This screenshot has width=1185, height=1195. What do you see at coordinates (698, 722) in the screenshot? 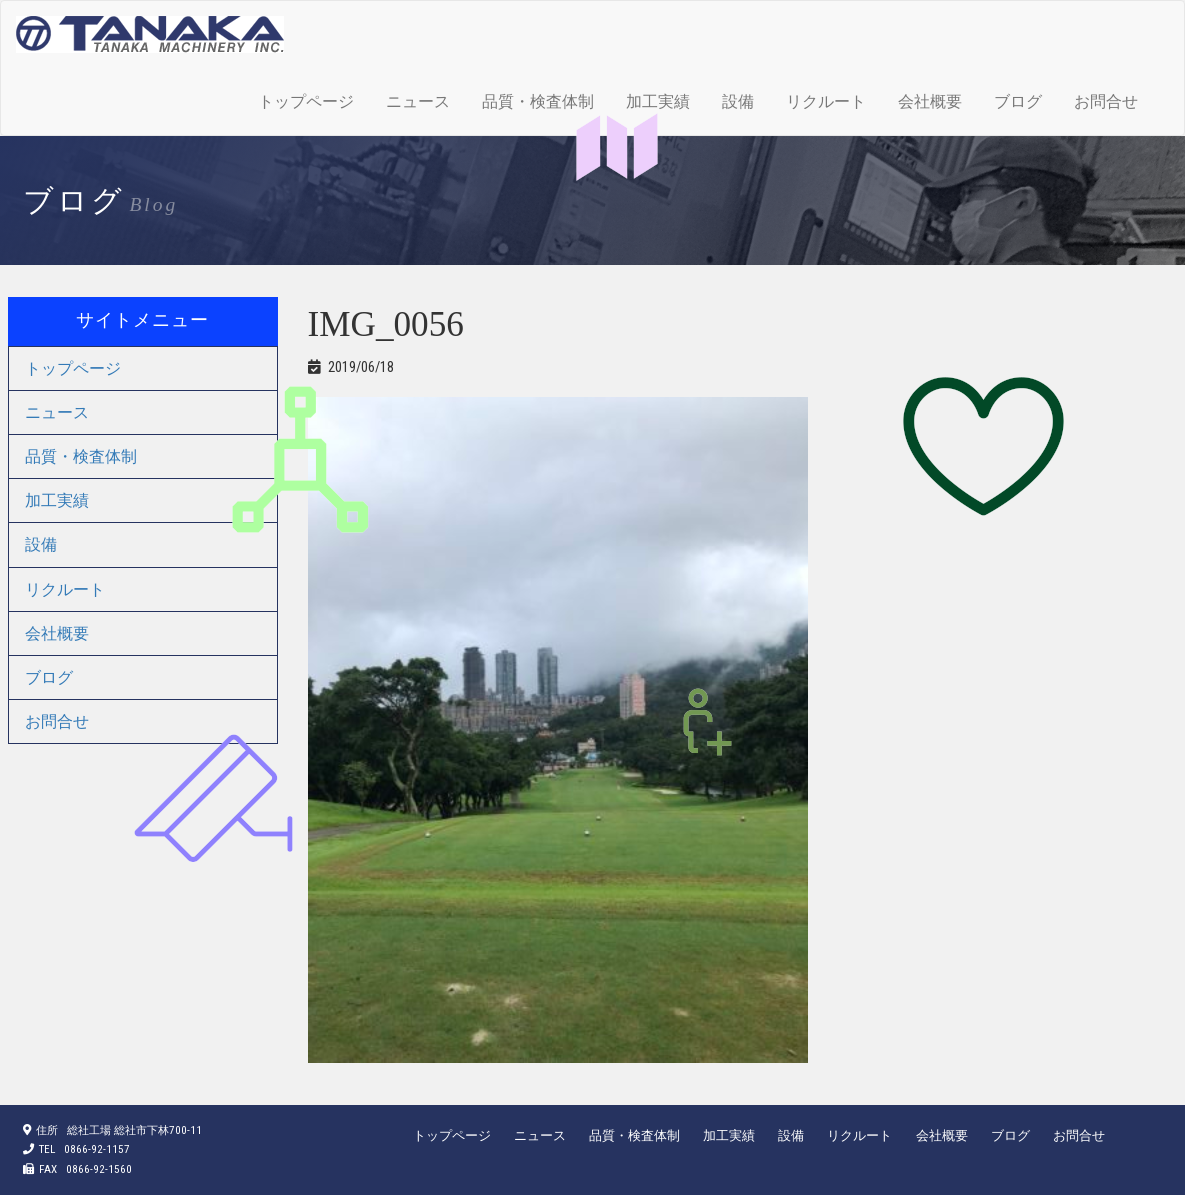
I see `add a new user or contact` at bounding box center [698, 722].